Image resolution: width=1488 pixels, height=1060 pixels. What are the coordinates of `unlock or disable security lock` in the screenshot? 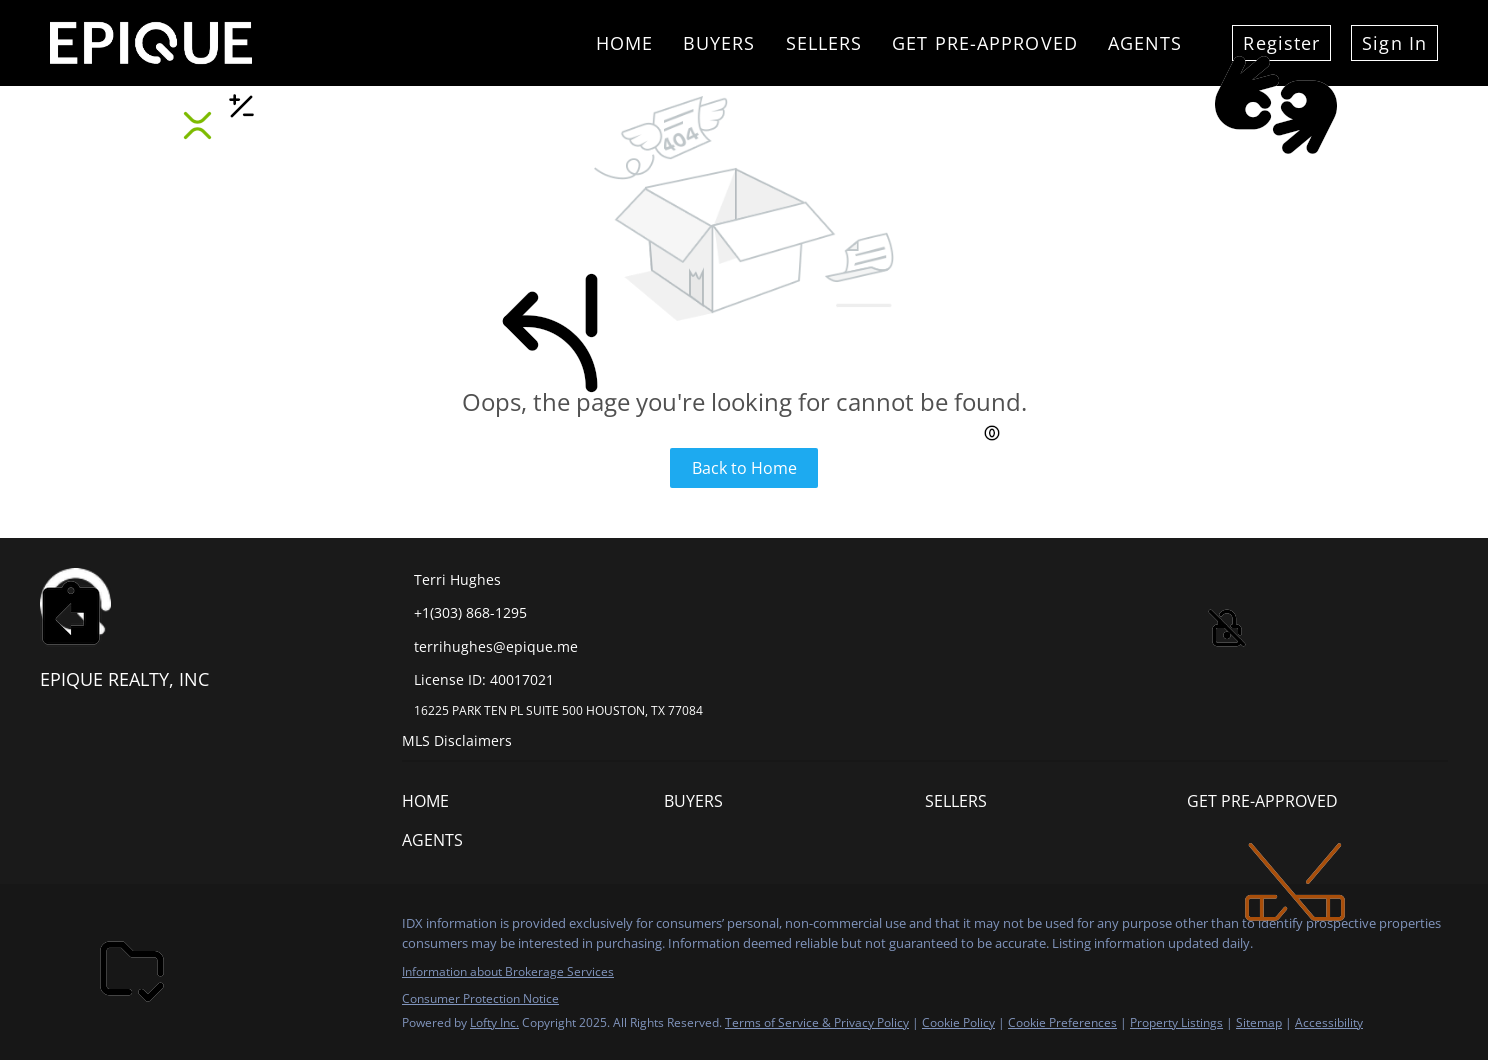 It's located at (1227, 628).